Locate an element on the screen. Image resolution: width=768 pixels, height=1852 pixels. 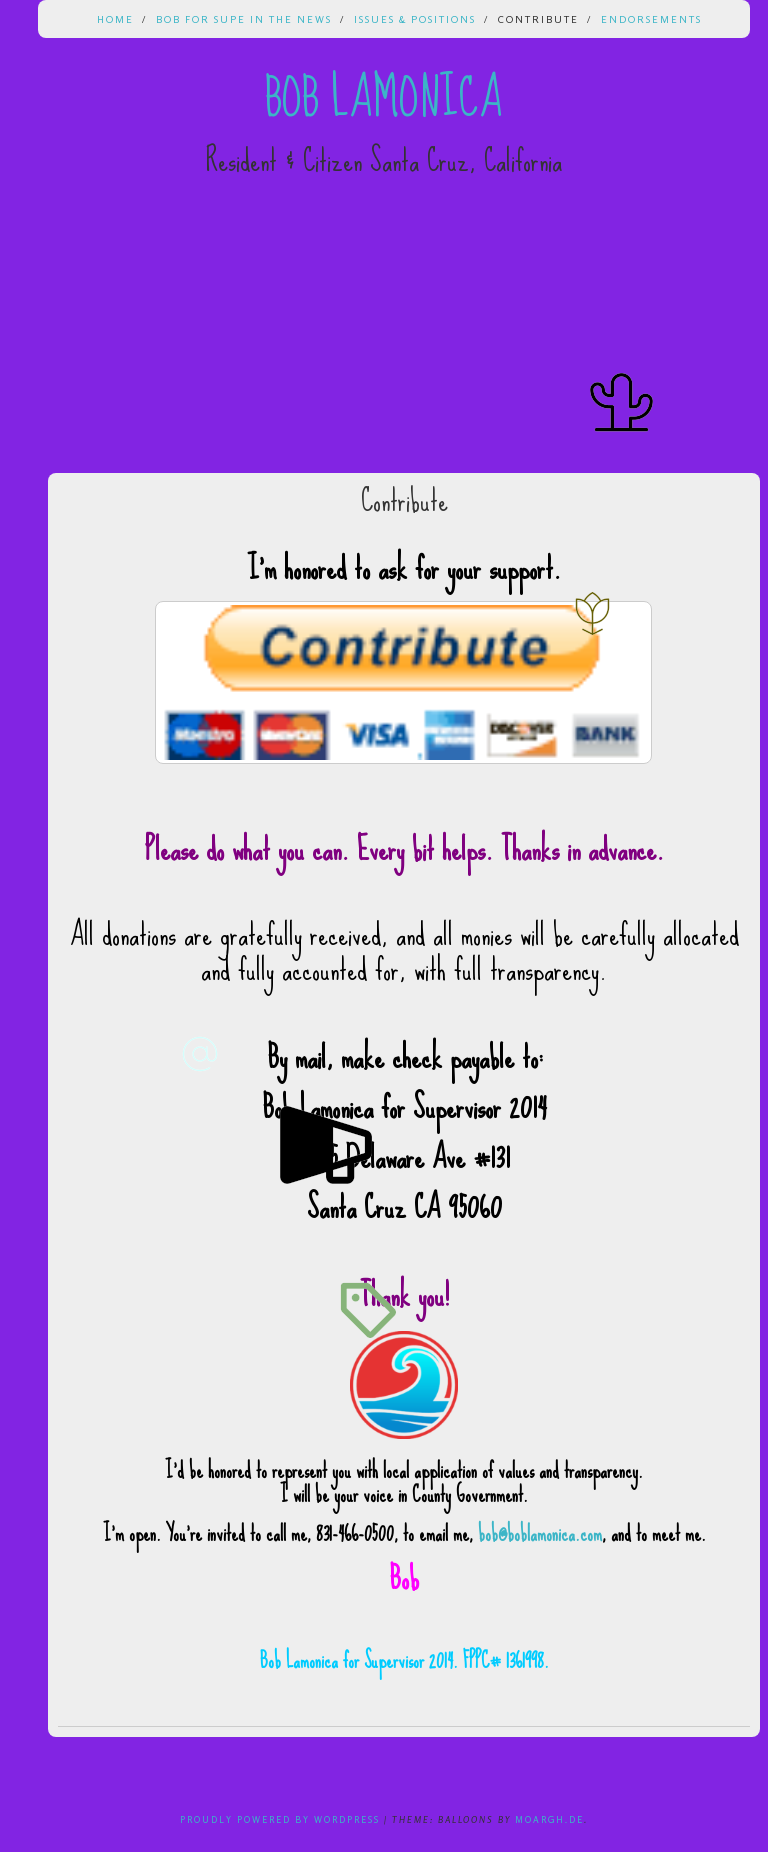
indicates desert or arid climate setting is located at coordinates (621, 404).